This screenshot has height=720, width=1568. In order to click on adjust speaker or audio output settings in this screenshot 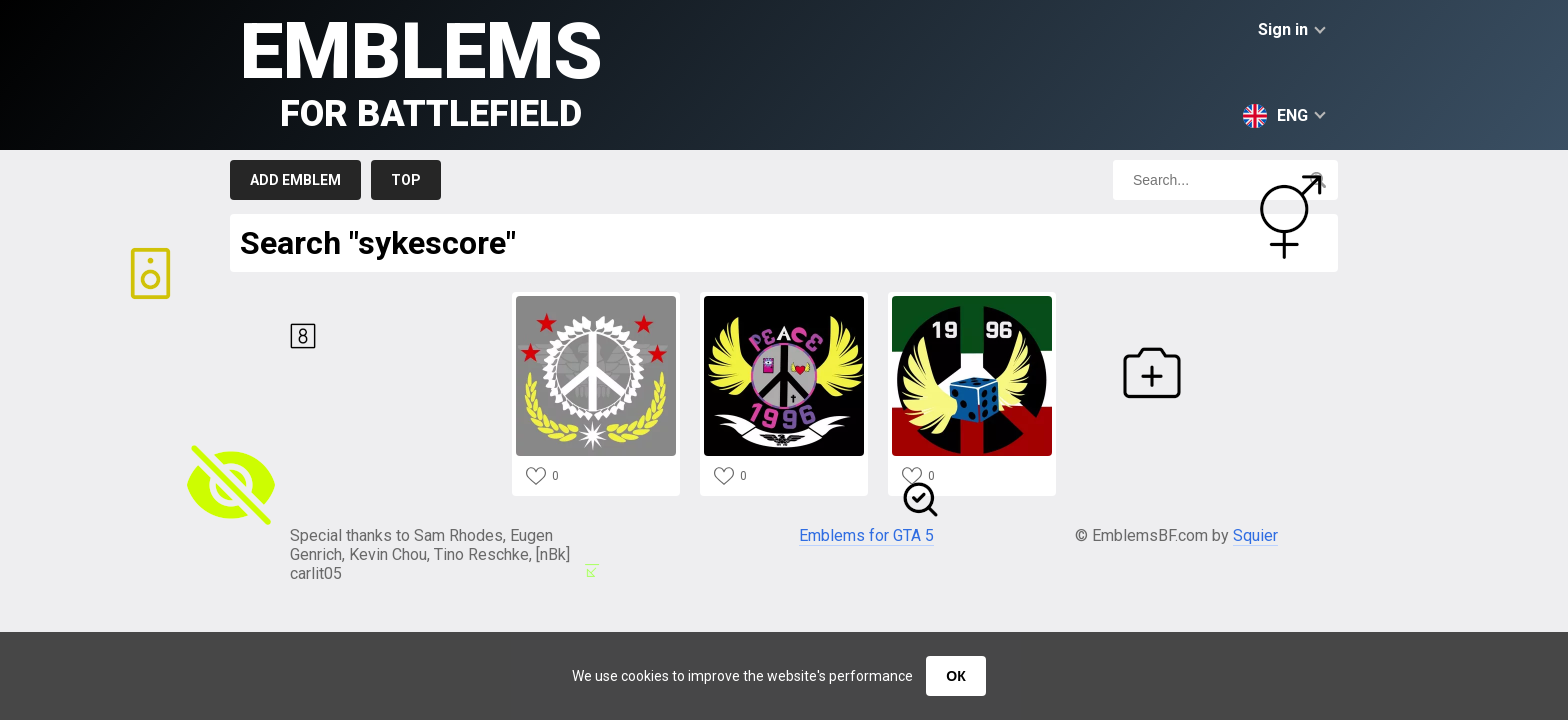, I will do `click(150, 273)`.